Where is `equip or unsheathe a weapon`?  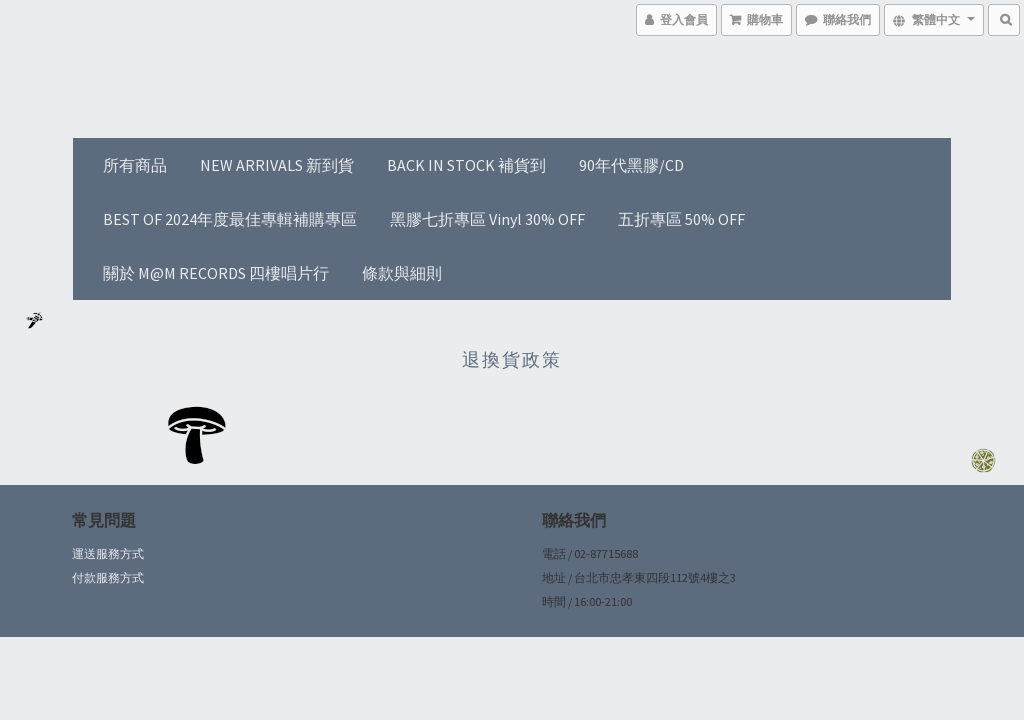
equip or unsheathe a weapon is located at coordinates (34, 320).